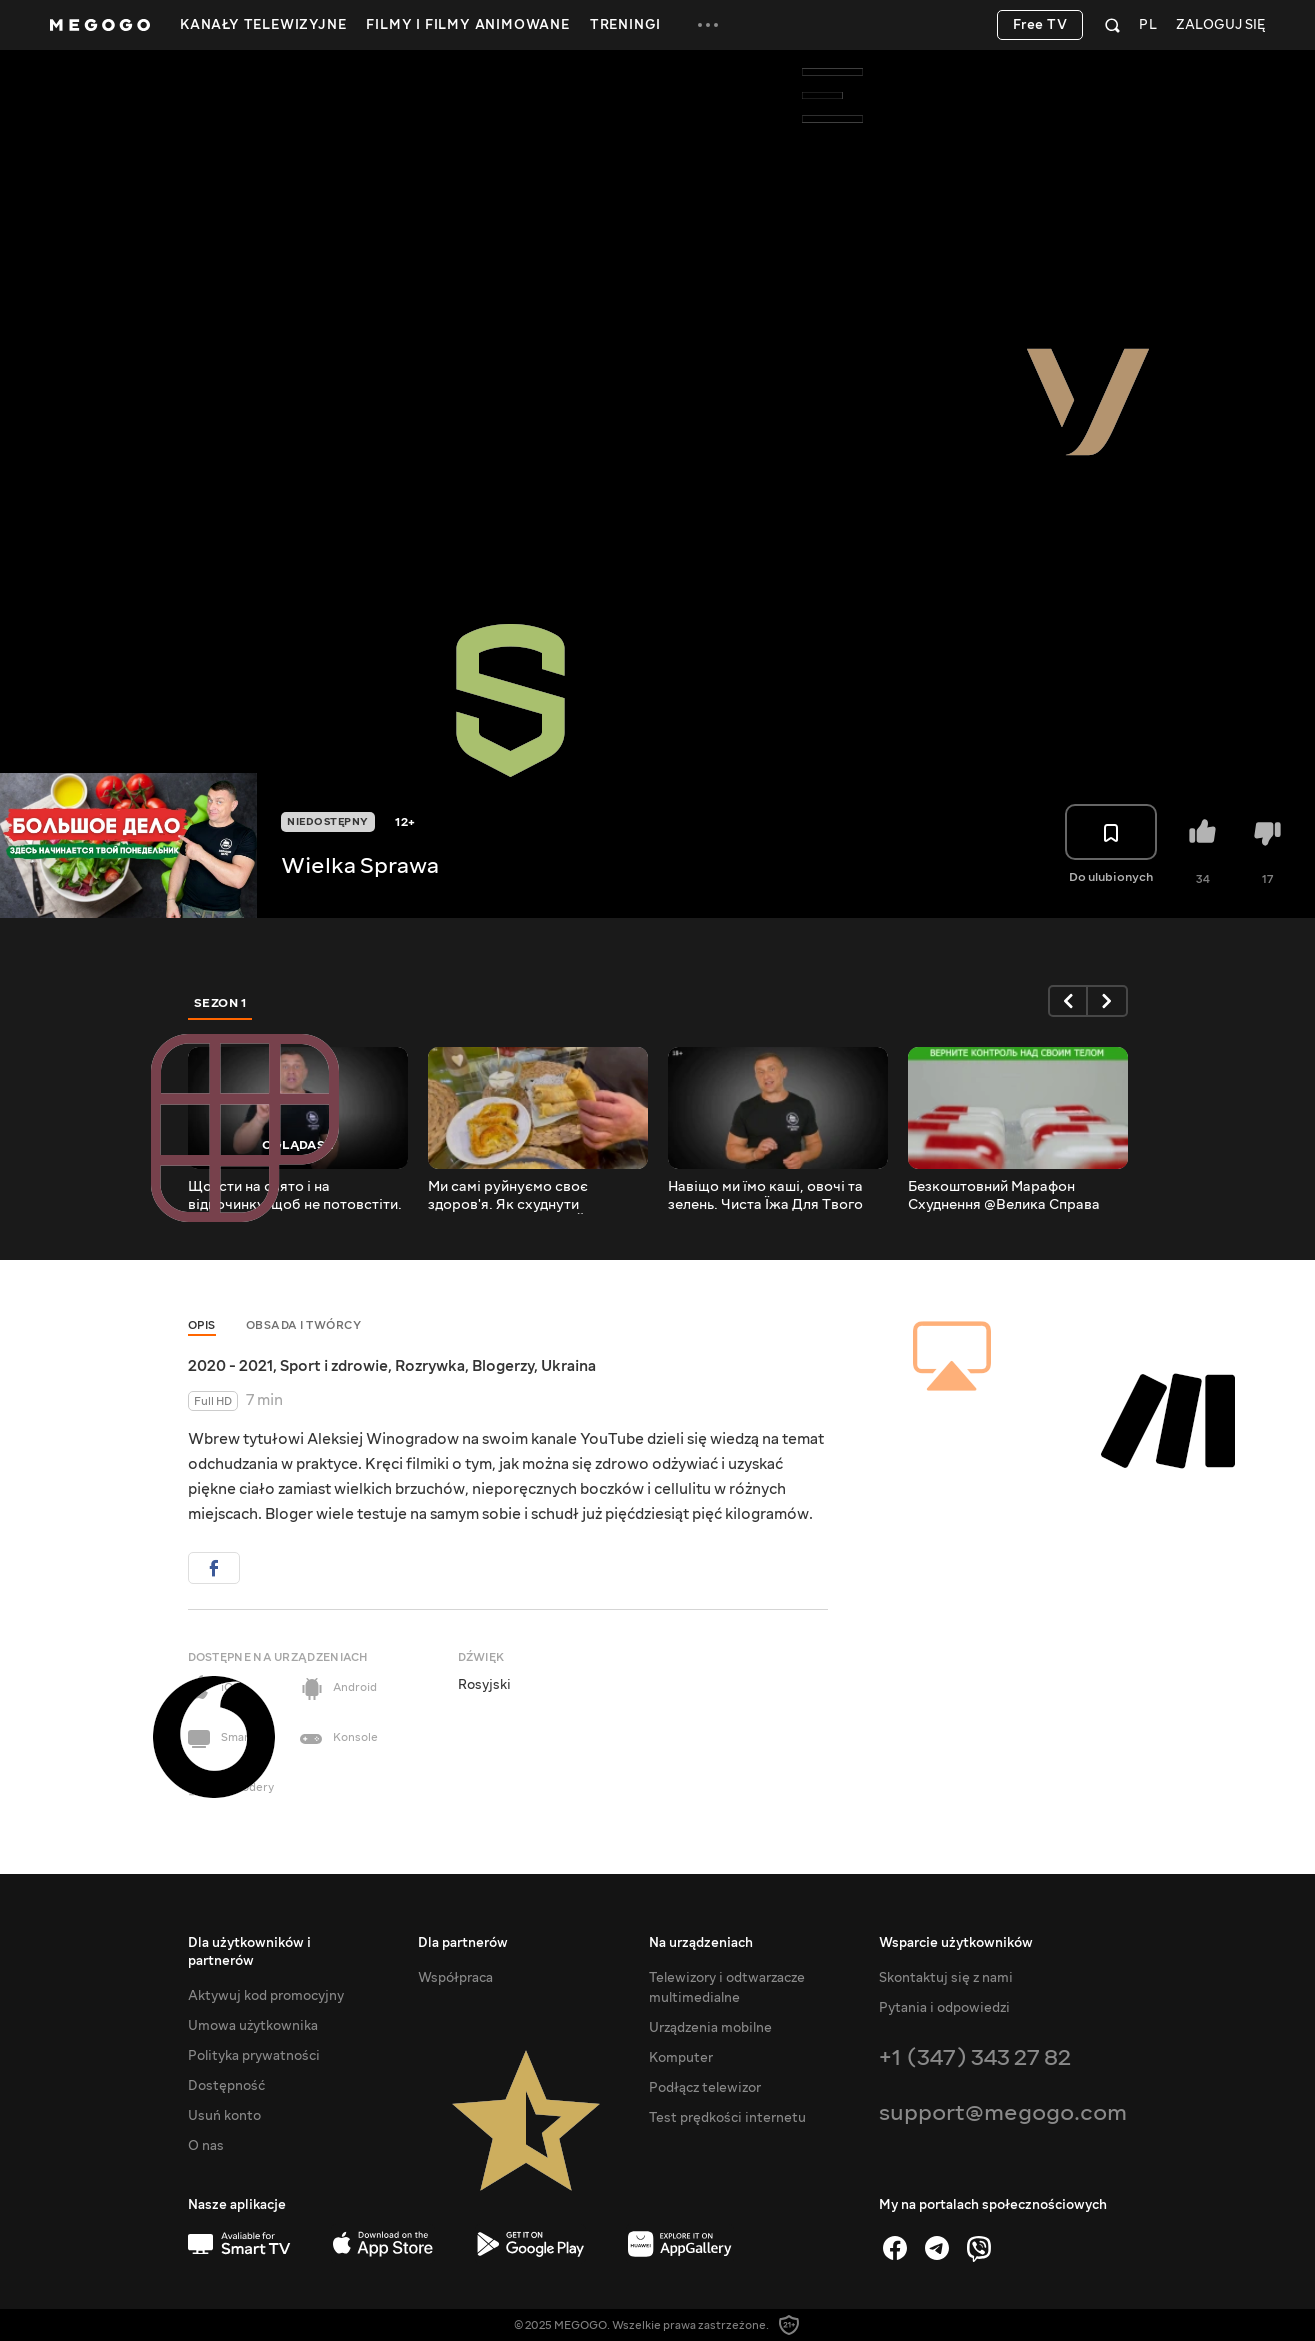 The width and height of the screenshot is (1315, 2341). I want to click on stream video content to an Apple TV or compatible device, so click(952, 1356).